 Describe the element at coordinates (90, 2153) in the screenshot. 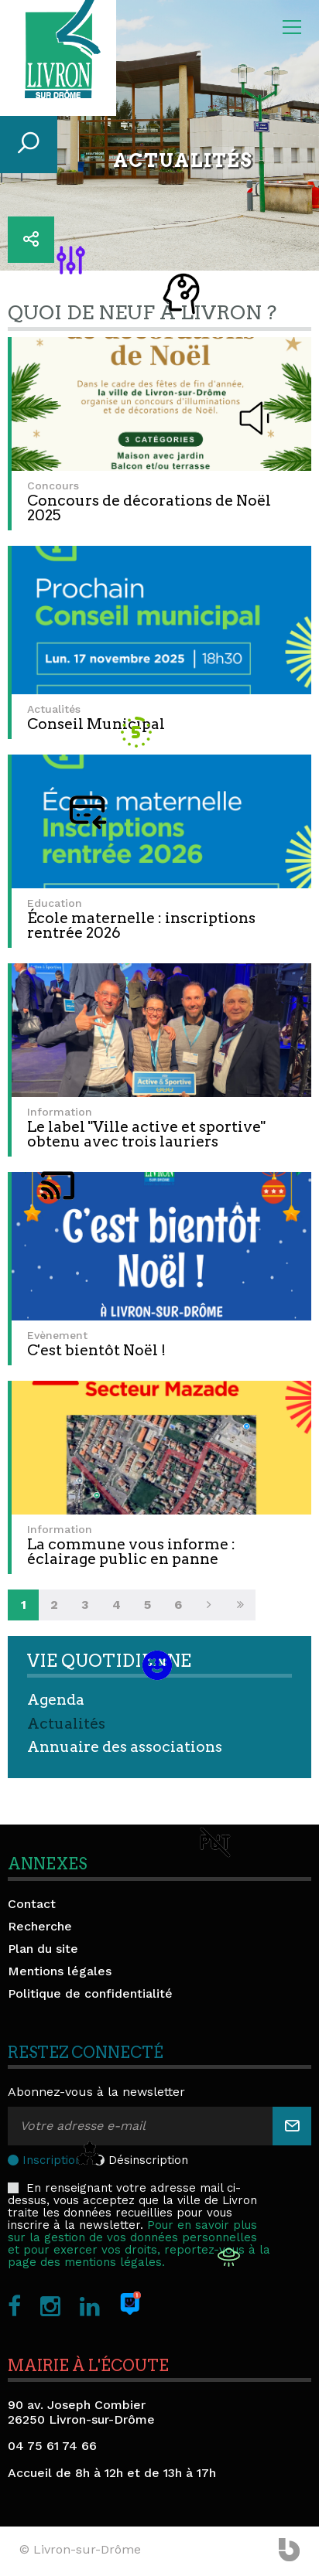

I see `view ratings or reviews` at that location.